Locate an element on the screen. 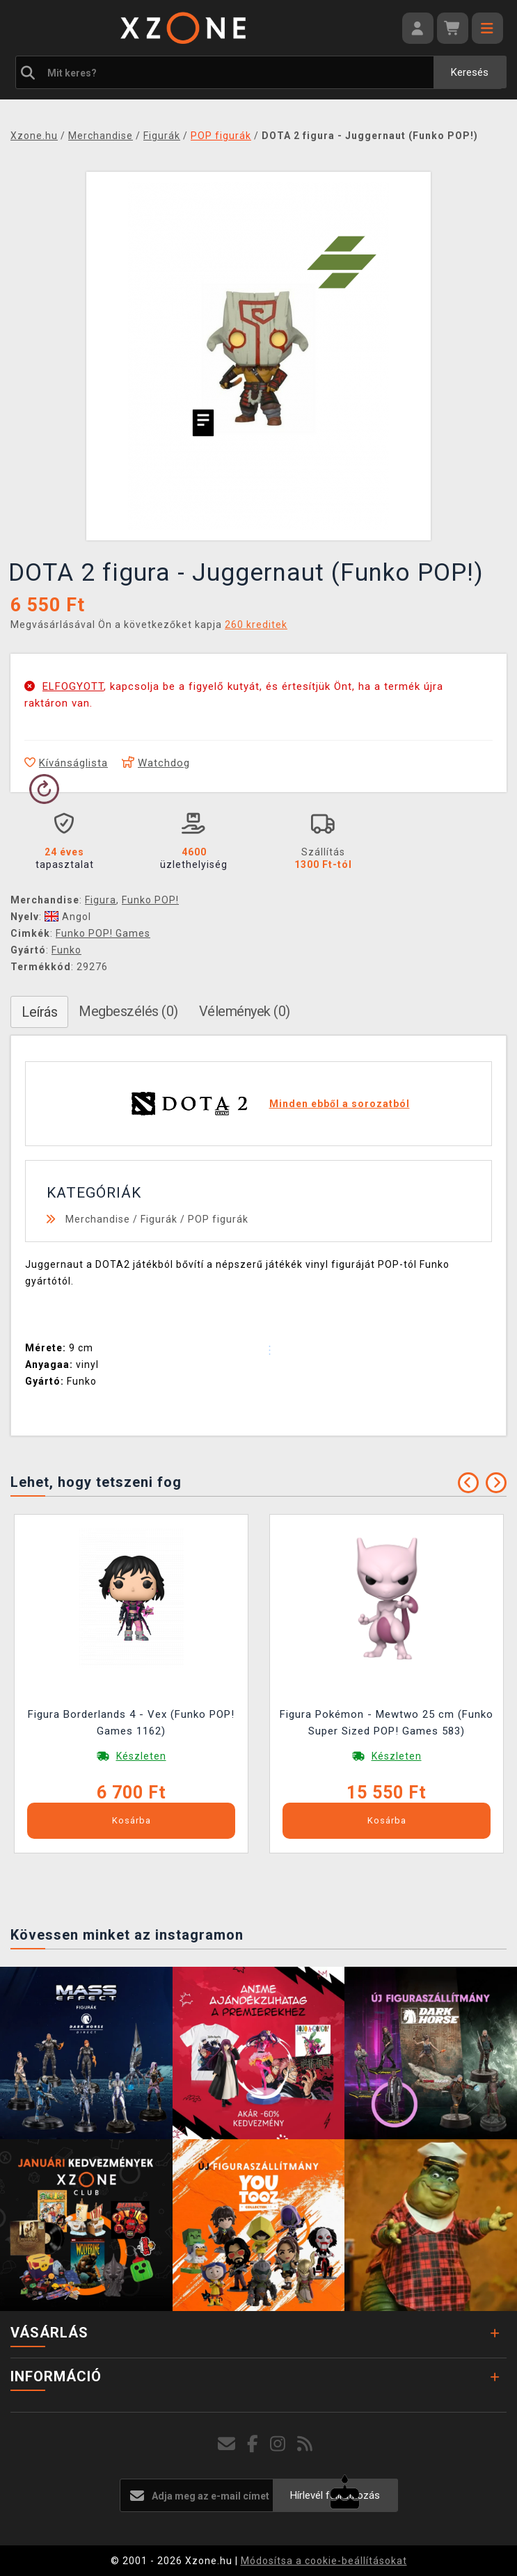  stencil framework logo is located at coordinates (342, 262).